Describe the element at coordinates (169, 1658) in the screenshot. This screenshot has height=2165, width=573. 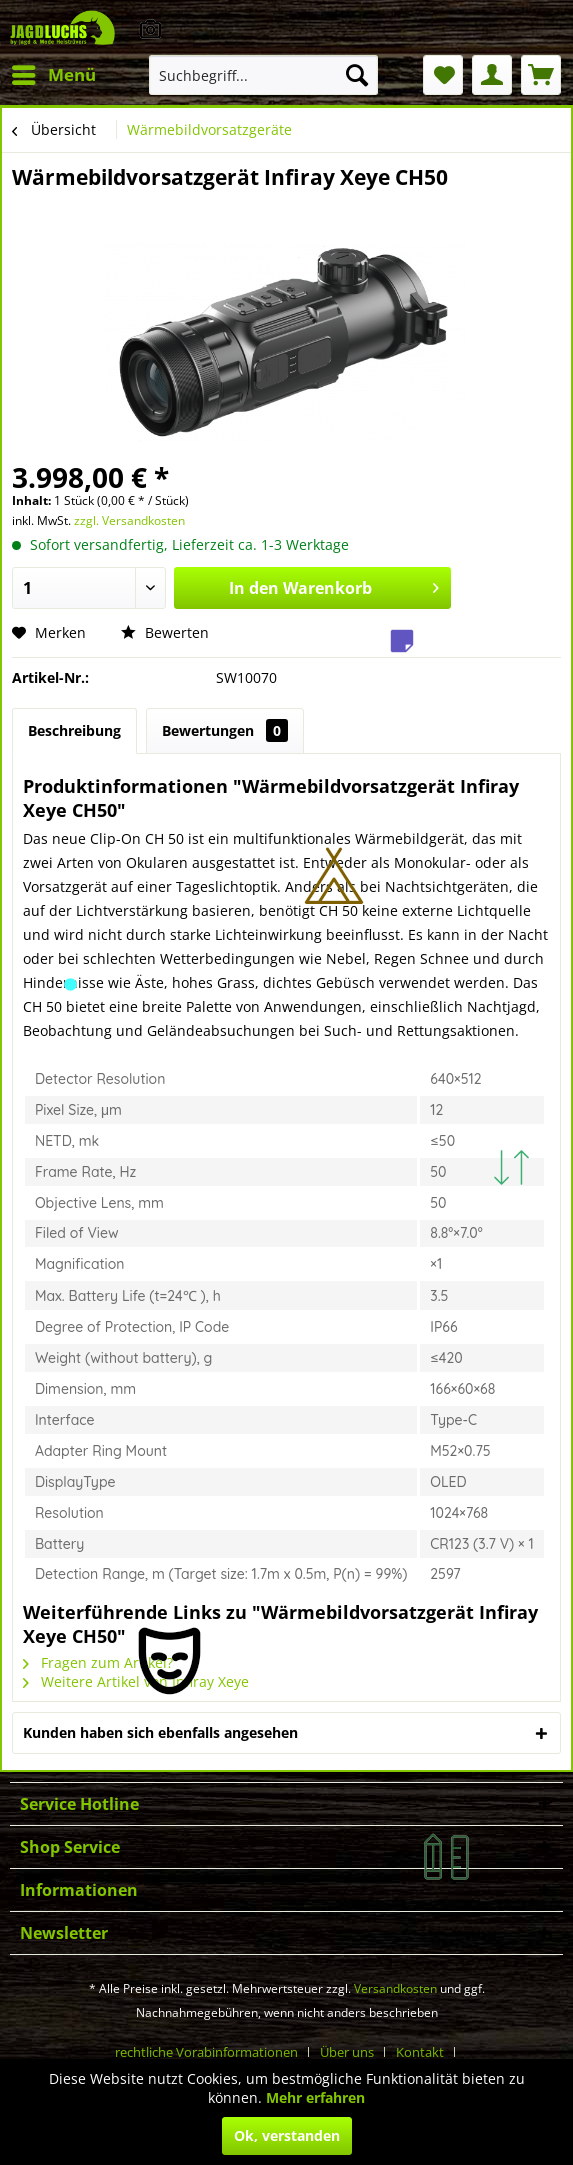
I see `access theater or entertainment content` at that location.